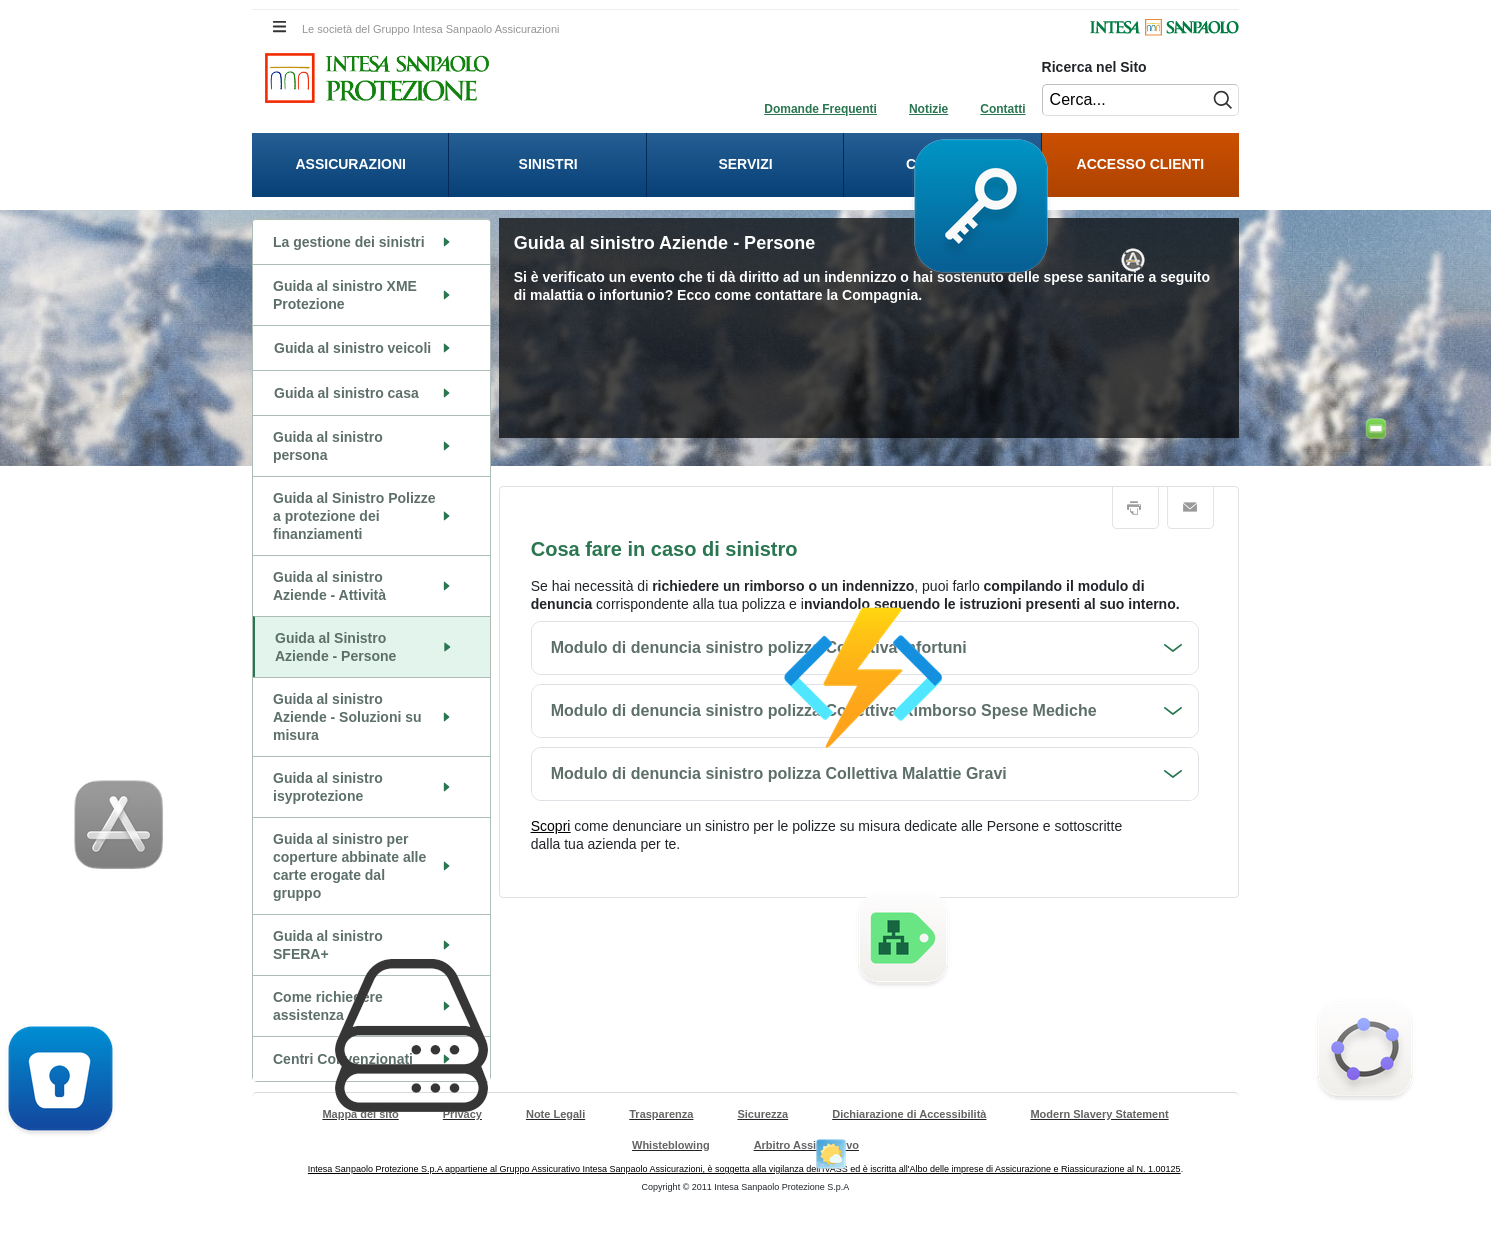  What do you see at coordinates (903, 938) in the screenshot?
I see `open What IP network utility app` at bounding box center [903, 938].